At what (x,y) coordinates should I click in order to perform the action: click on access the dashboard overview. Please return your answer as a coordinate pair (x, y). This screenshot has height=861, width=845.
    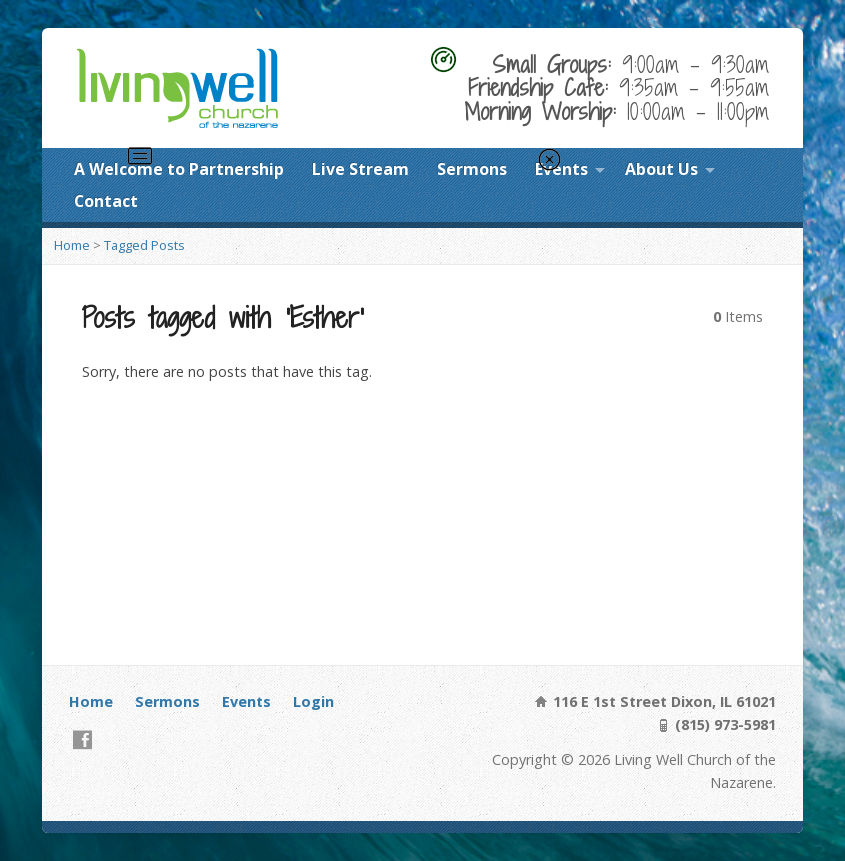
    Looking at the image, I should click on (444, 60).